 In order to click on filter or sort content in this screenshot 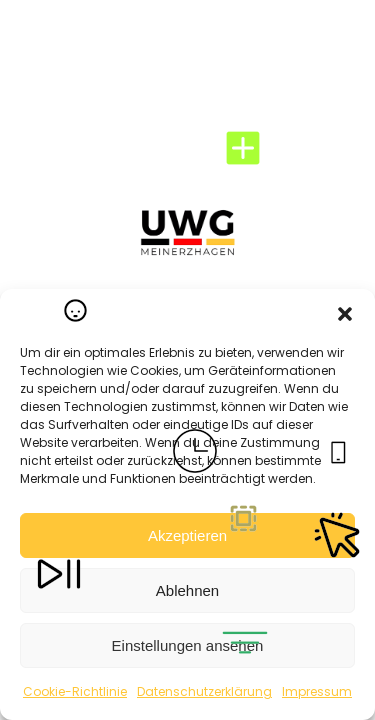, I will do `click(245, 641)`.